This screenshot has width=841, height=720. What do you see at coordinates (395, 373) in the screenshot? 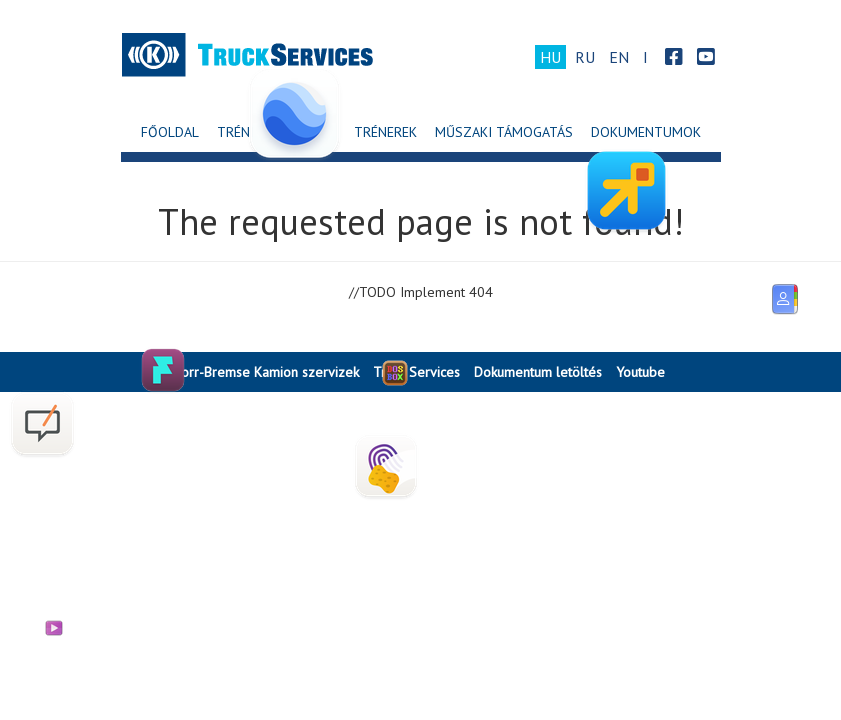
I see `launch dosbox-x emulator` at bounding box center [395, 373].